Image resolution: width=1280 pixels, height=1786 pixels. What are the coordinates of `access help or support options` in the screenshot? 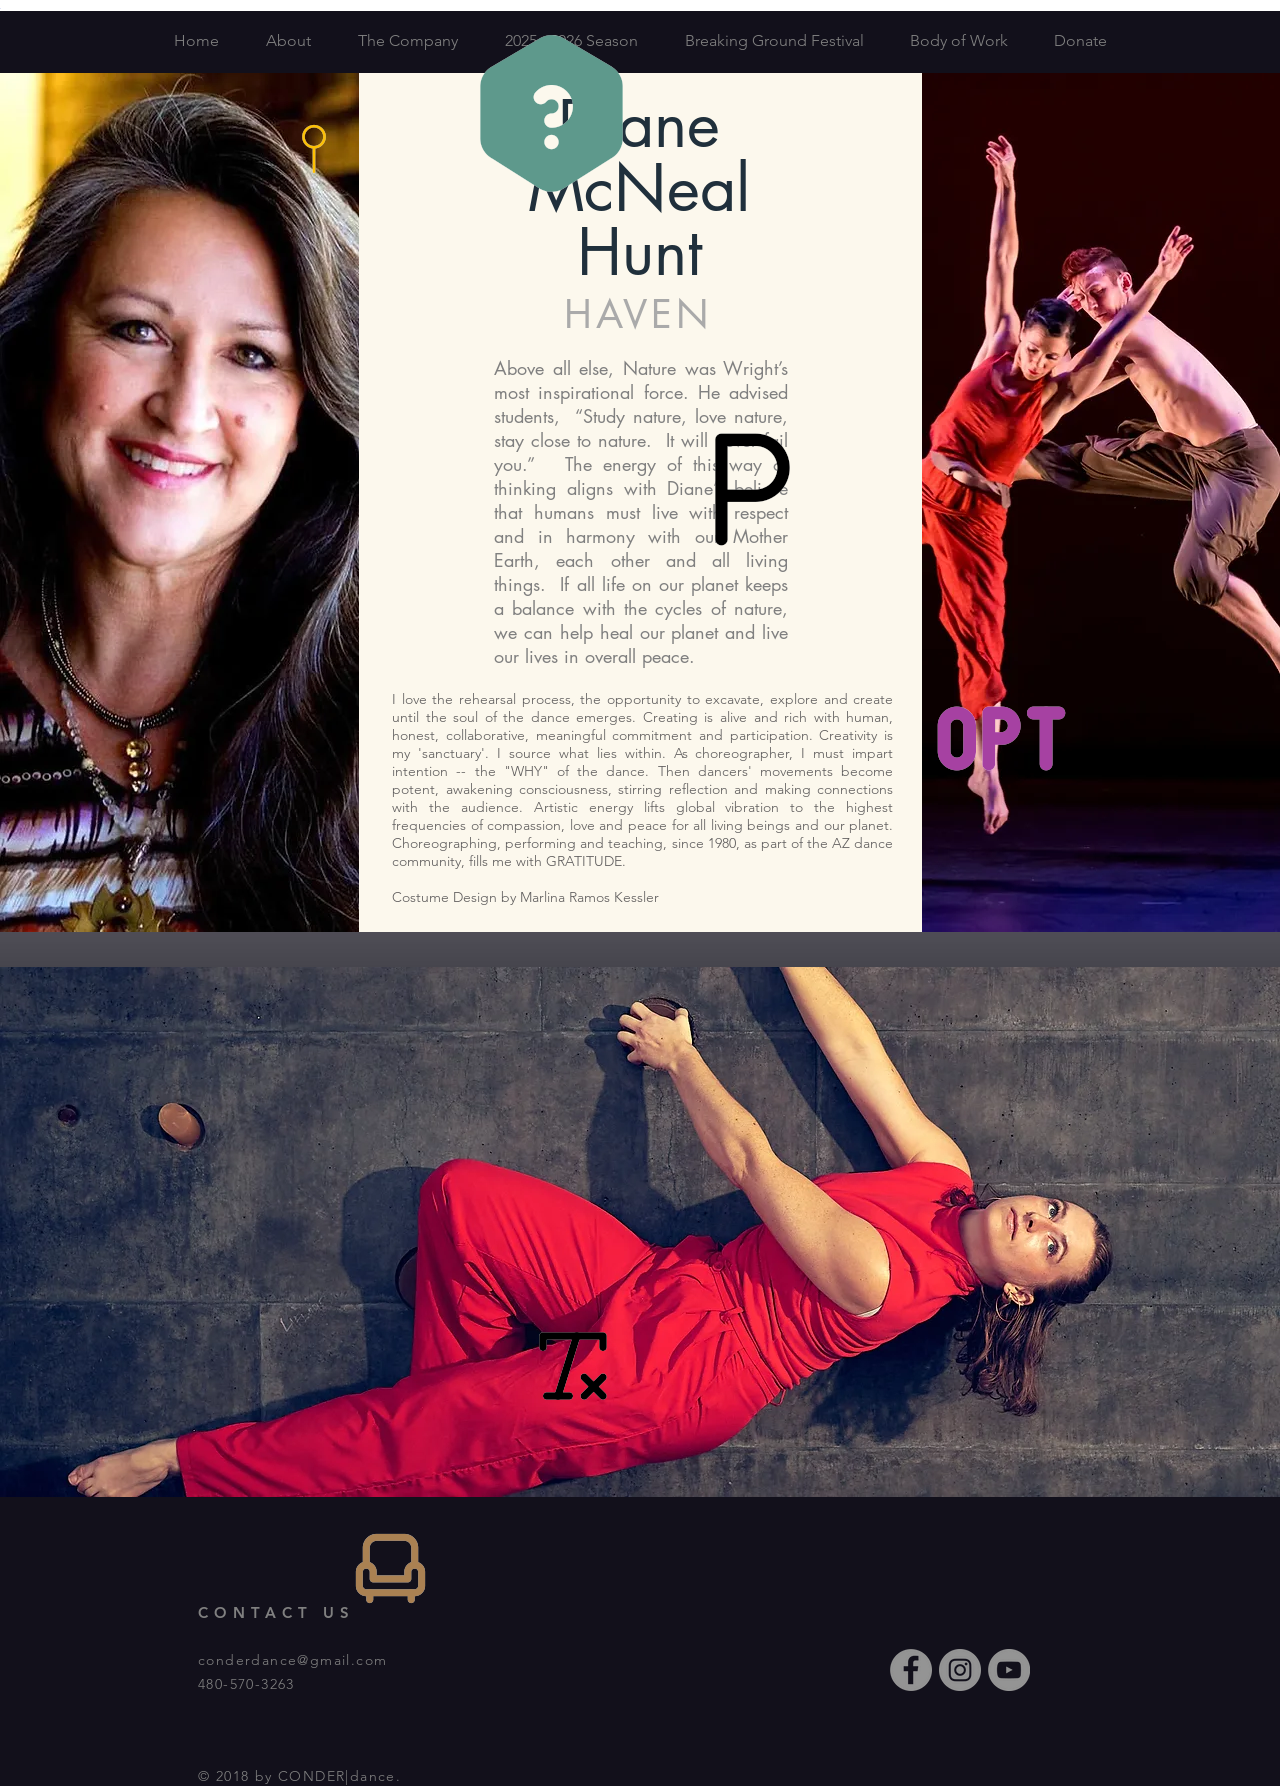 It's located at (551, 113).